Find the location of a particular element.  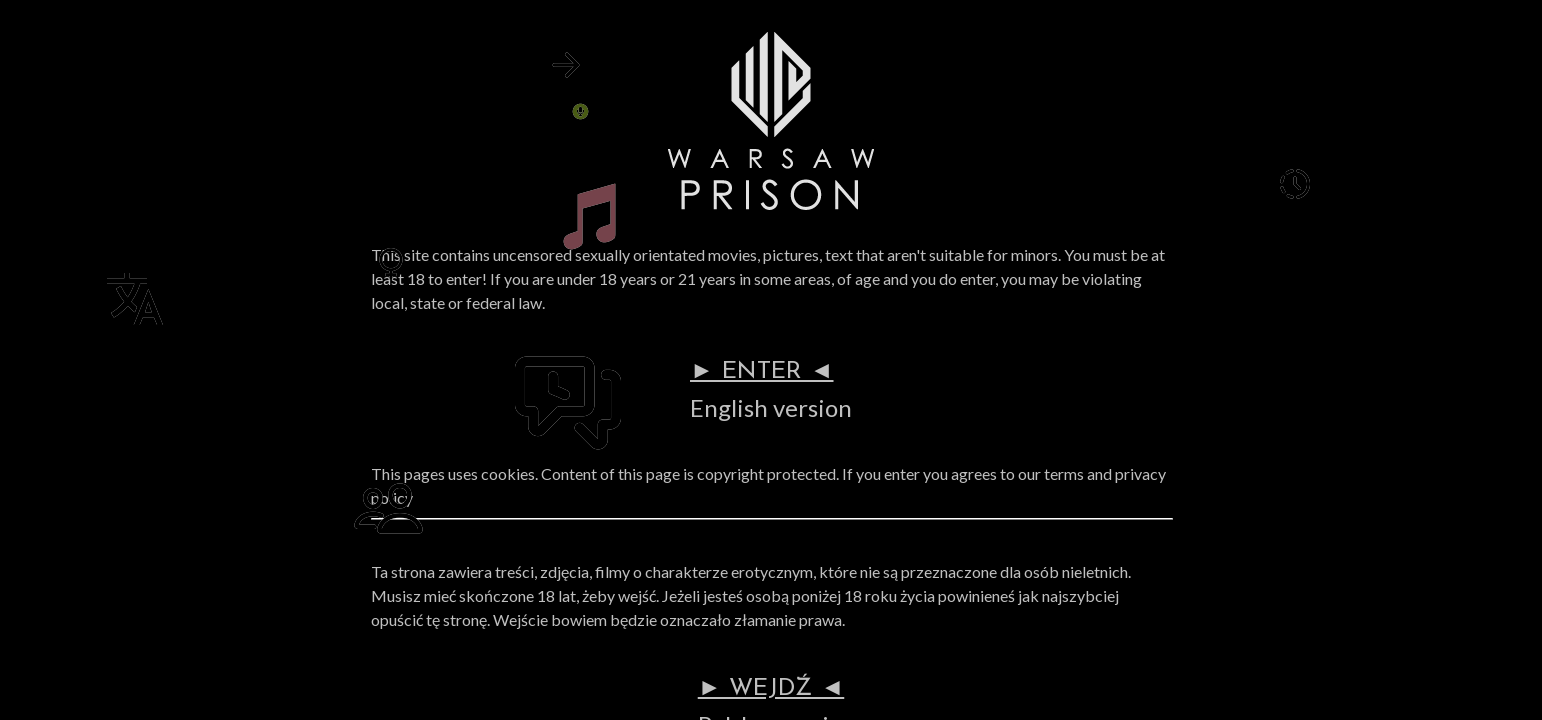

view contacts or friends list is located at coordinates (388, 508).